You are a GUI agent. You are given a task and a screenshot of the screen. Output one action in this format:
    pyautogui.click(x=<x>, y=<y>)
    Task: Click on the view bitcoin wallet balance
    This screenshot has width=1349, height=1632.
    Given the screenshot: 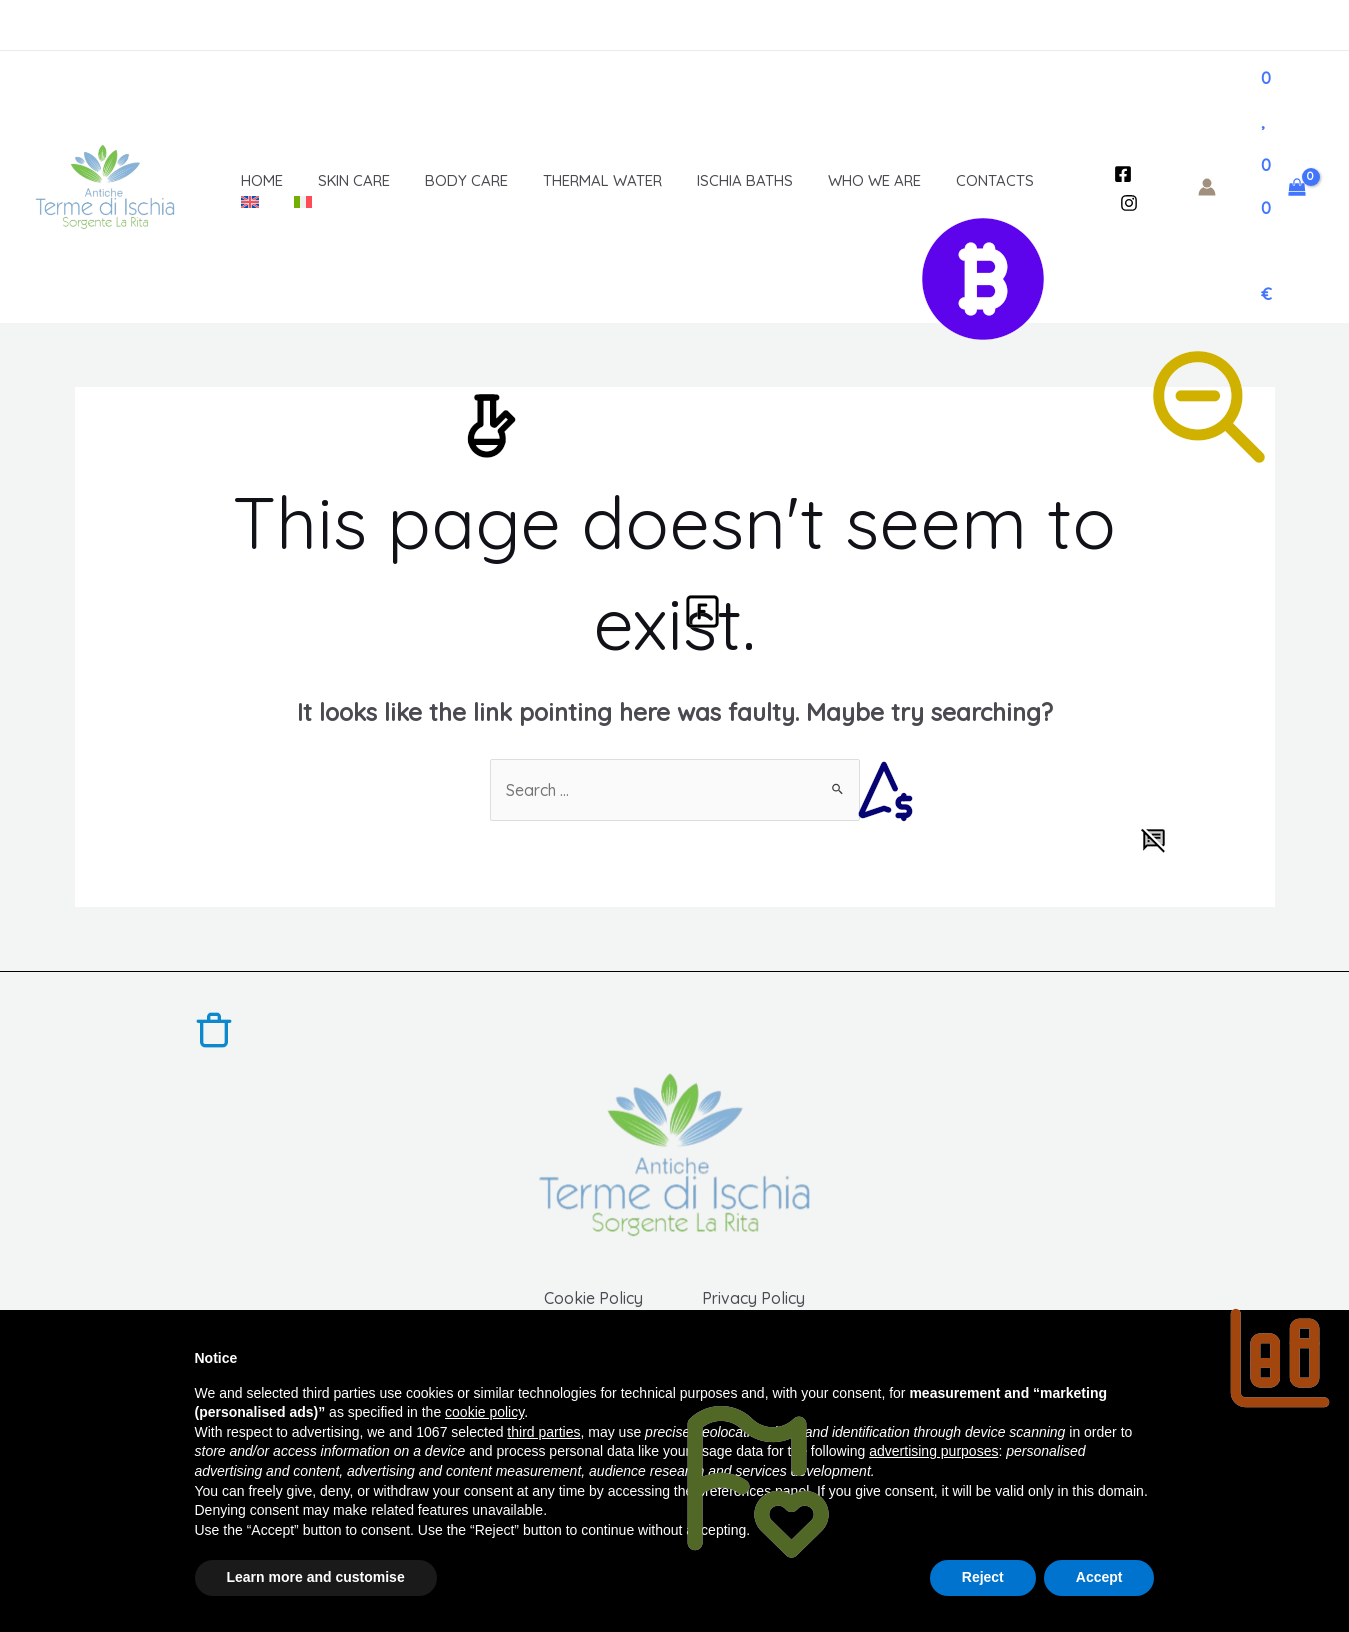 What is the action you would take?
    pyautogui.click(x=983, y=279)
    